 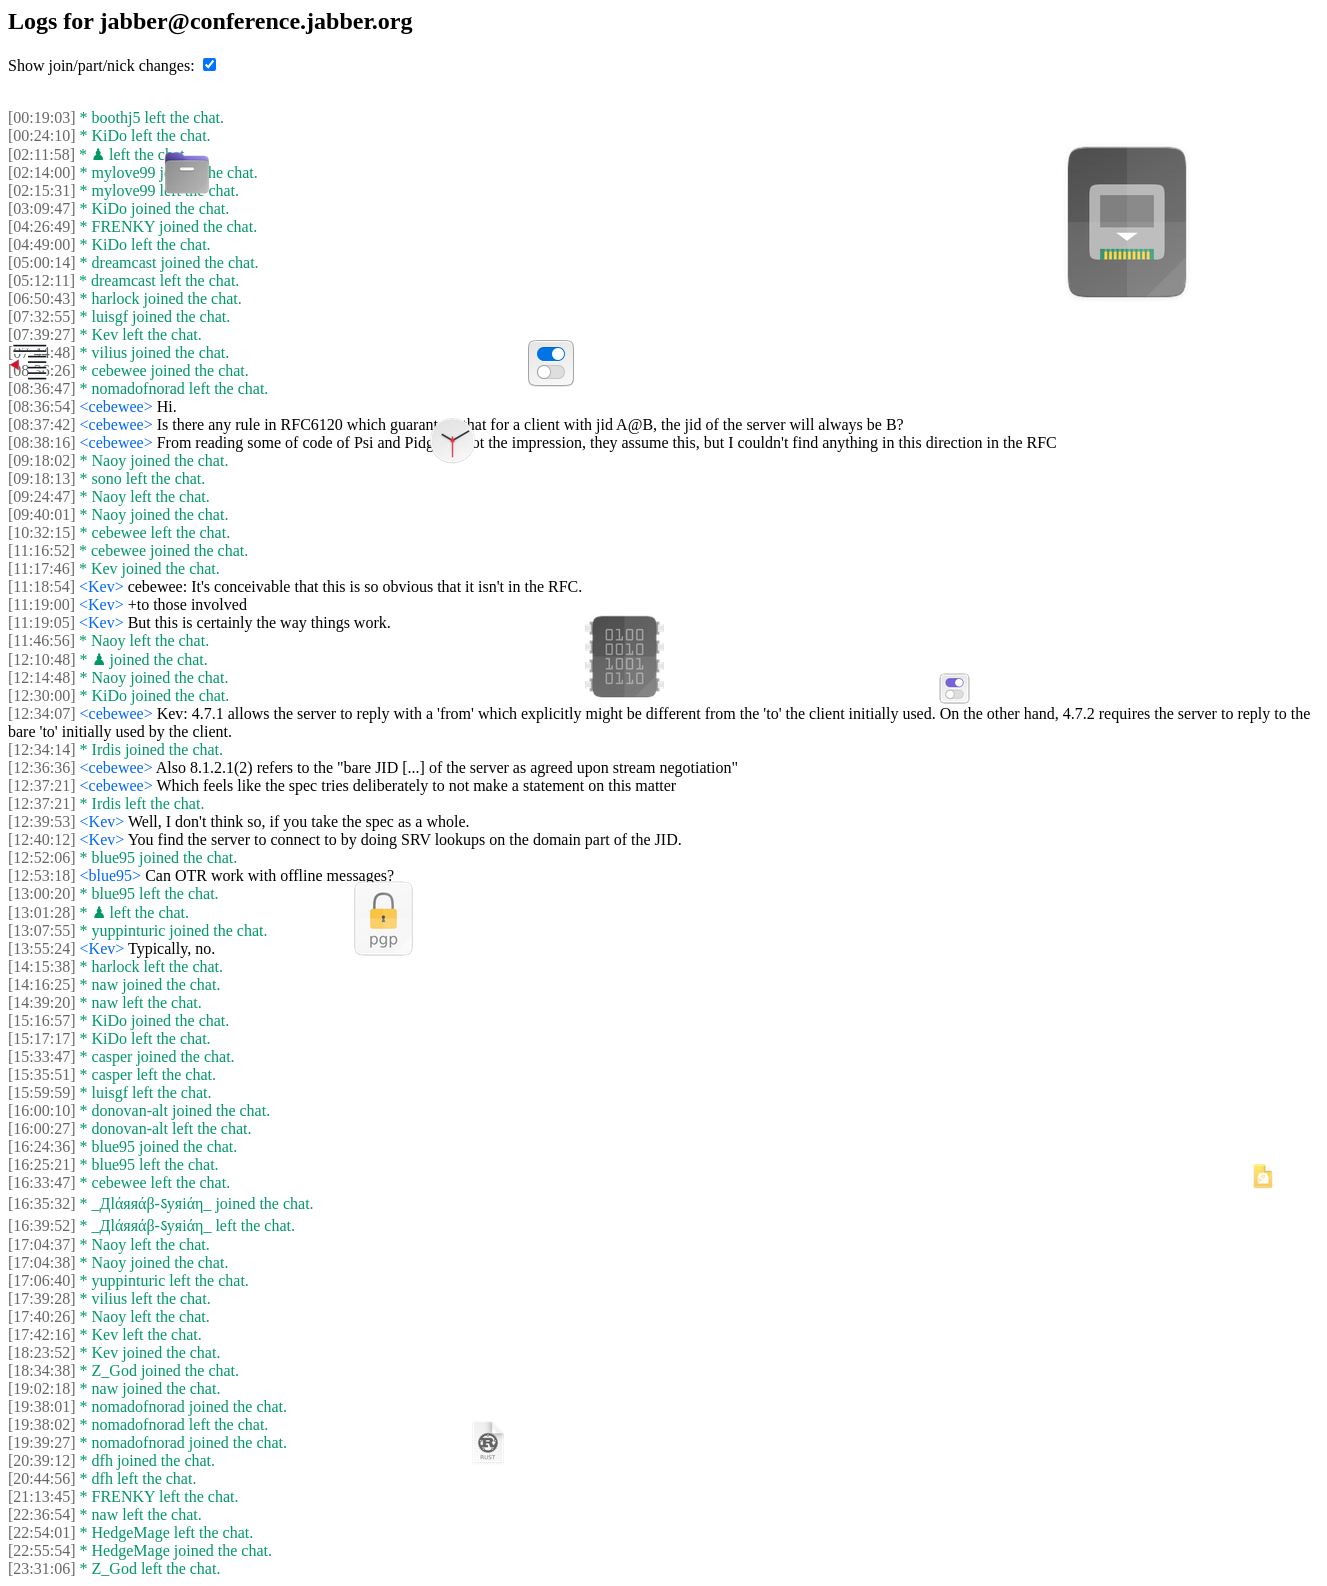 I want to click on mbox email archive file, so click(x=1263, y=1176).